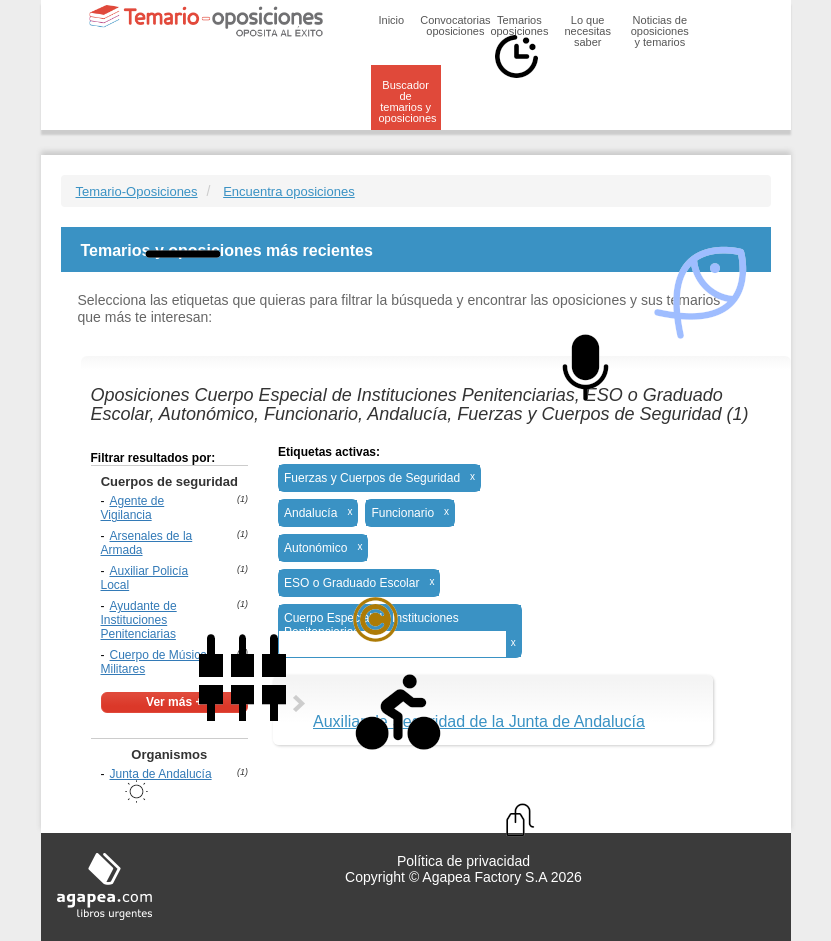 This screenshot has width=831, height=941. What do you see at coordinates (585, 366) in the screenshot?
I see `tap to use voice input` at bounding box center [585, 366].